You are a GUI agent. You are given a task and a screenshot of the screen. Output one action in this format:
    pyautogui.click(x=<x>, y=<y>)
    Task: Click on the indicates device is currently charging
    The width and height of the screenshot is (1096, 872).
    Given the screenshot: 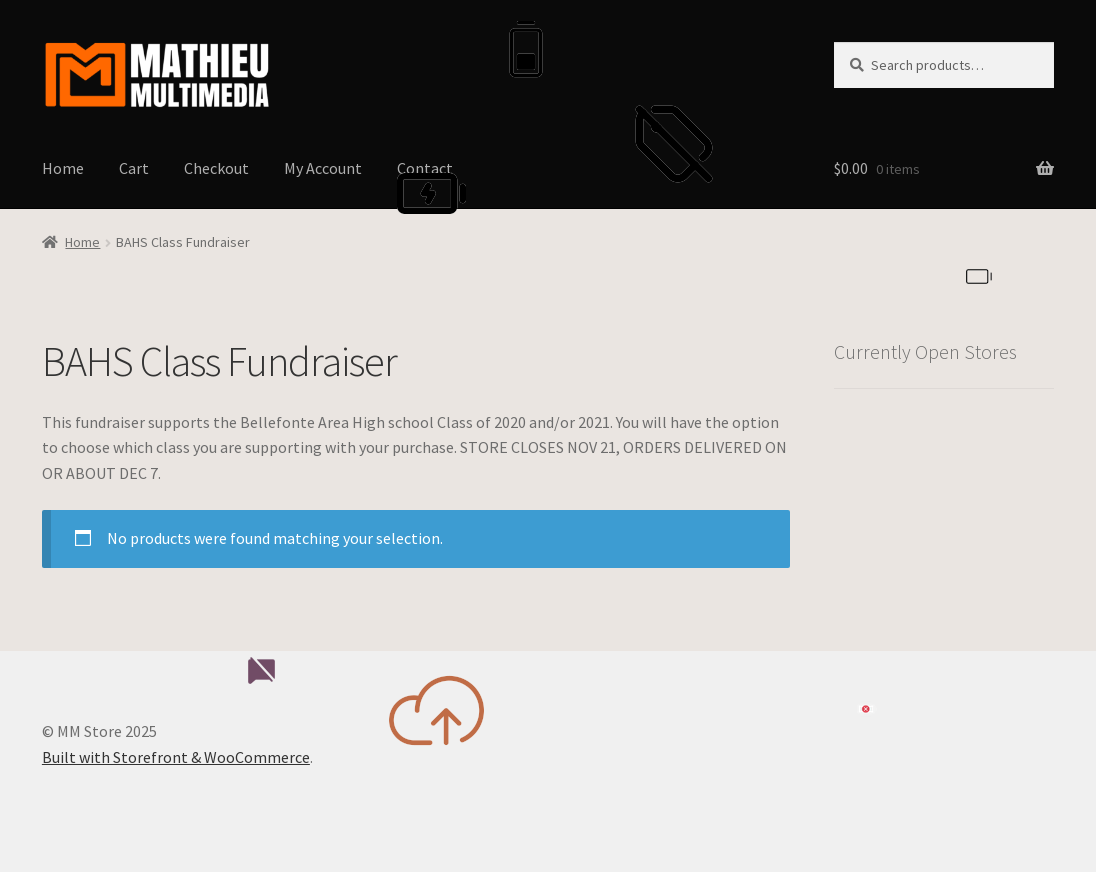 What is the action you would take?
    pyautogui.click(x=431, y=193)
    